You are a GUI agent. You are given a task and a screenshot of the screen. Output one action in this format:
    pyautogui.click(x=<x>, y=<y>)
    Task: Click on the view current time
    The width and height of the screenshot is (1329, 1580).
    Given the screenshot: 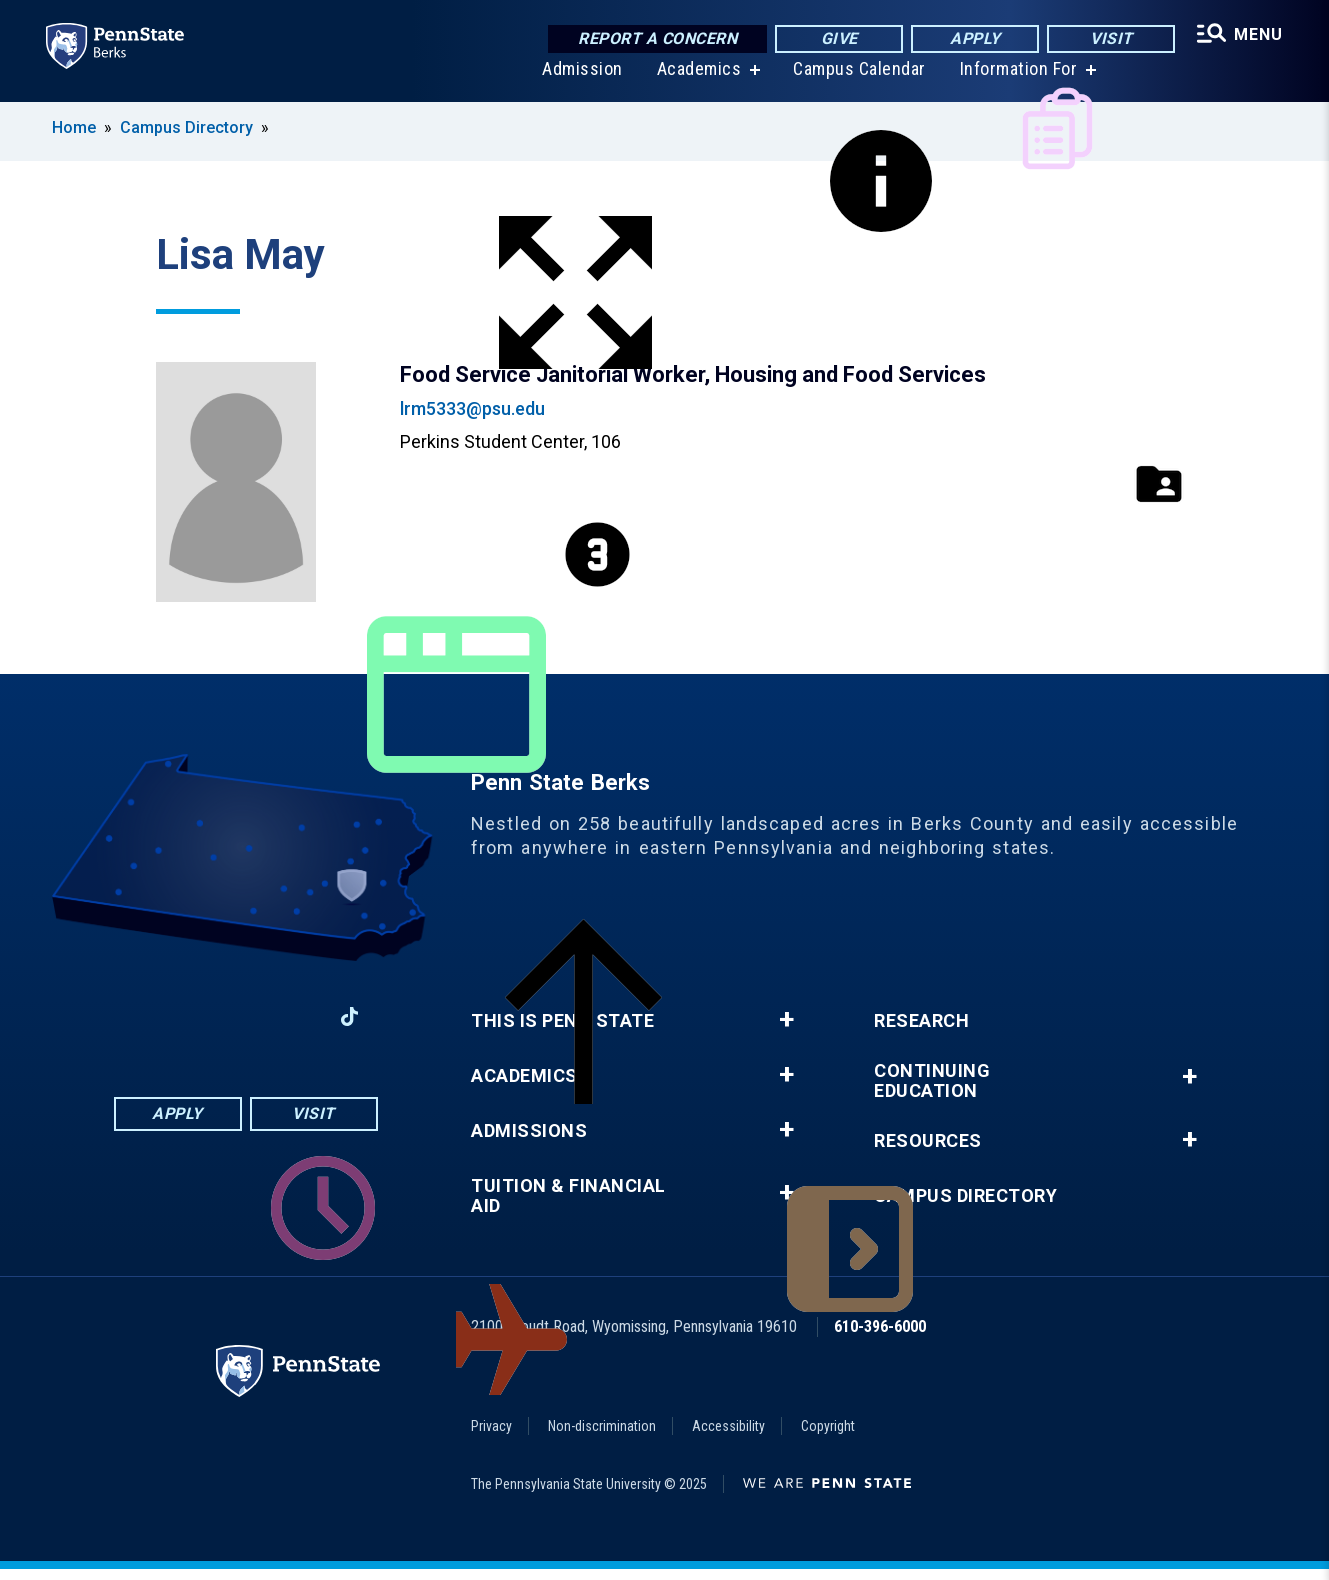 What is the action you would take?
    pyautogui.click(x=323, y=1208)
    